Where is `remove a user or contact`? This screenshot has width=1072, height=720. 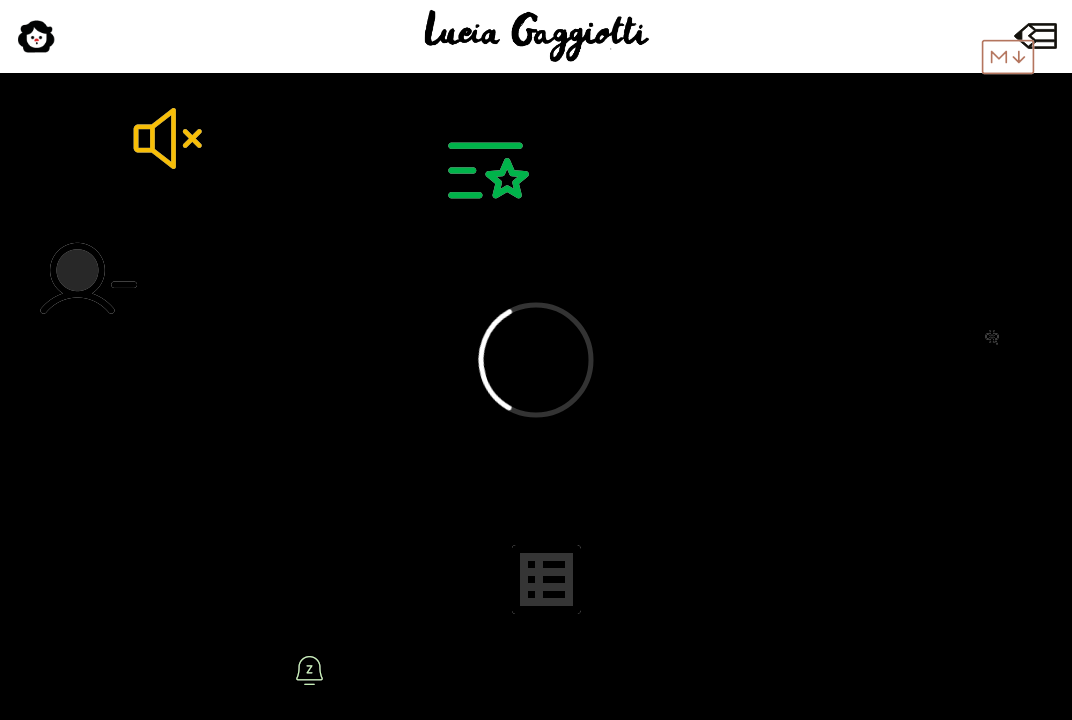
remove a user or contact is located at coordinates (85, 281).